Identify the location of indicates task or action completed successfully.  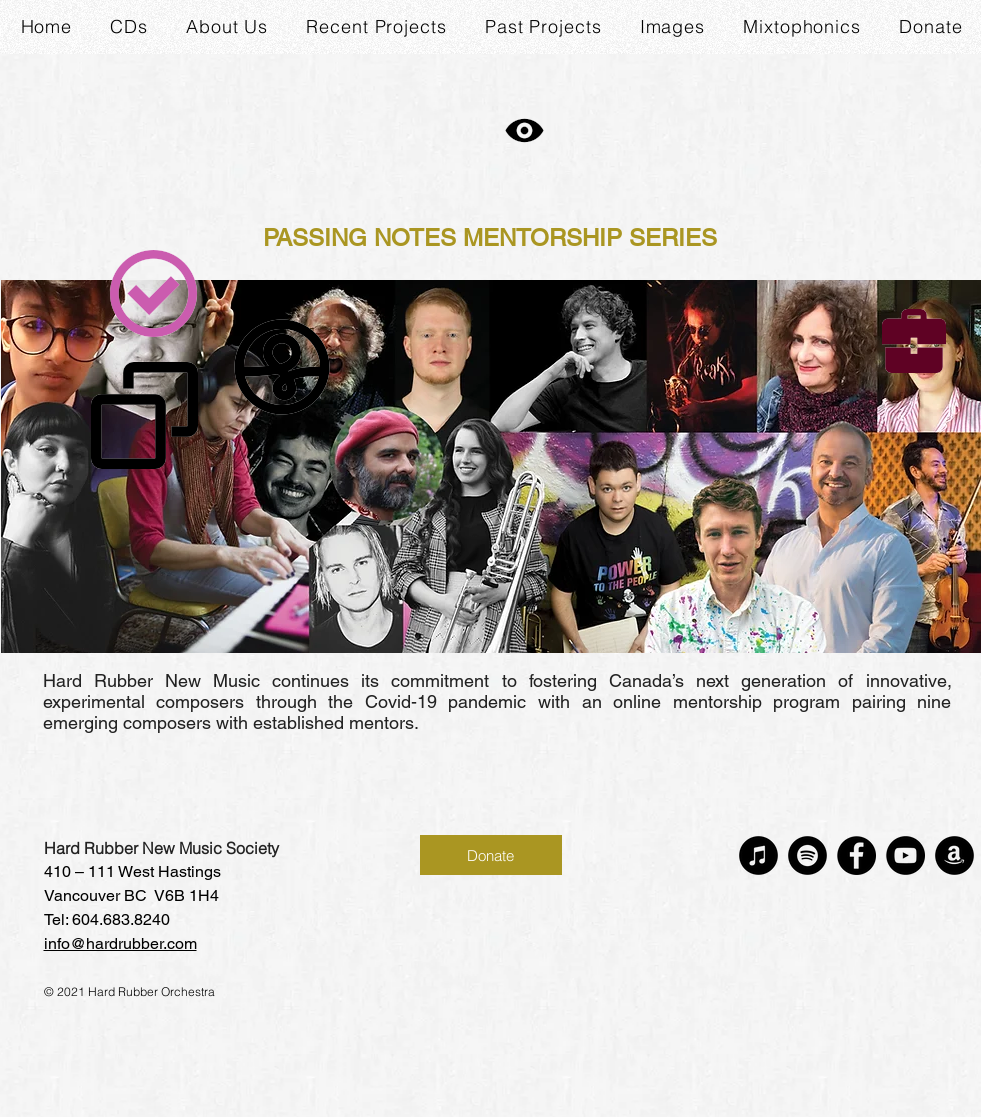
(153, 293).